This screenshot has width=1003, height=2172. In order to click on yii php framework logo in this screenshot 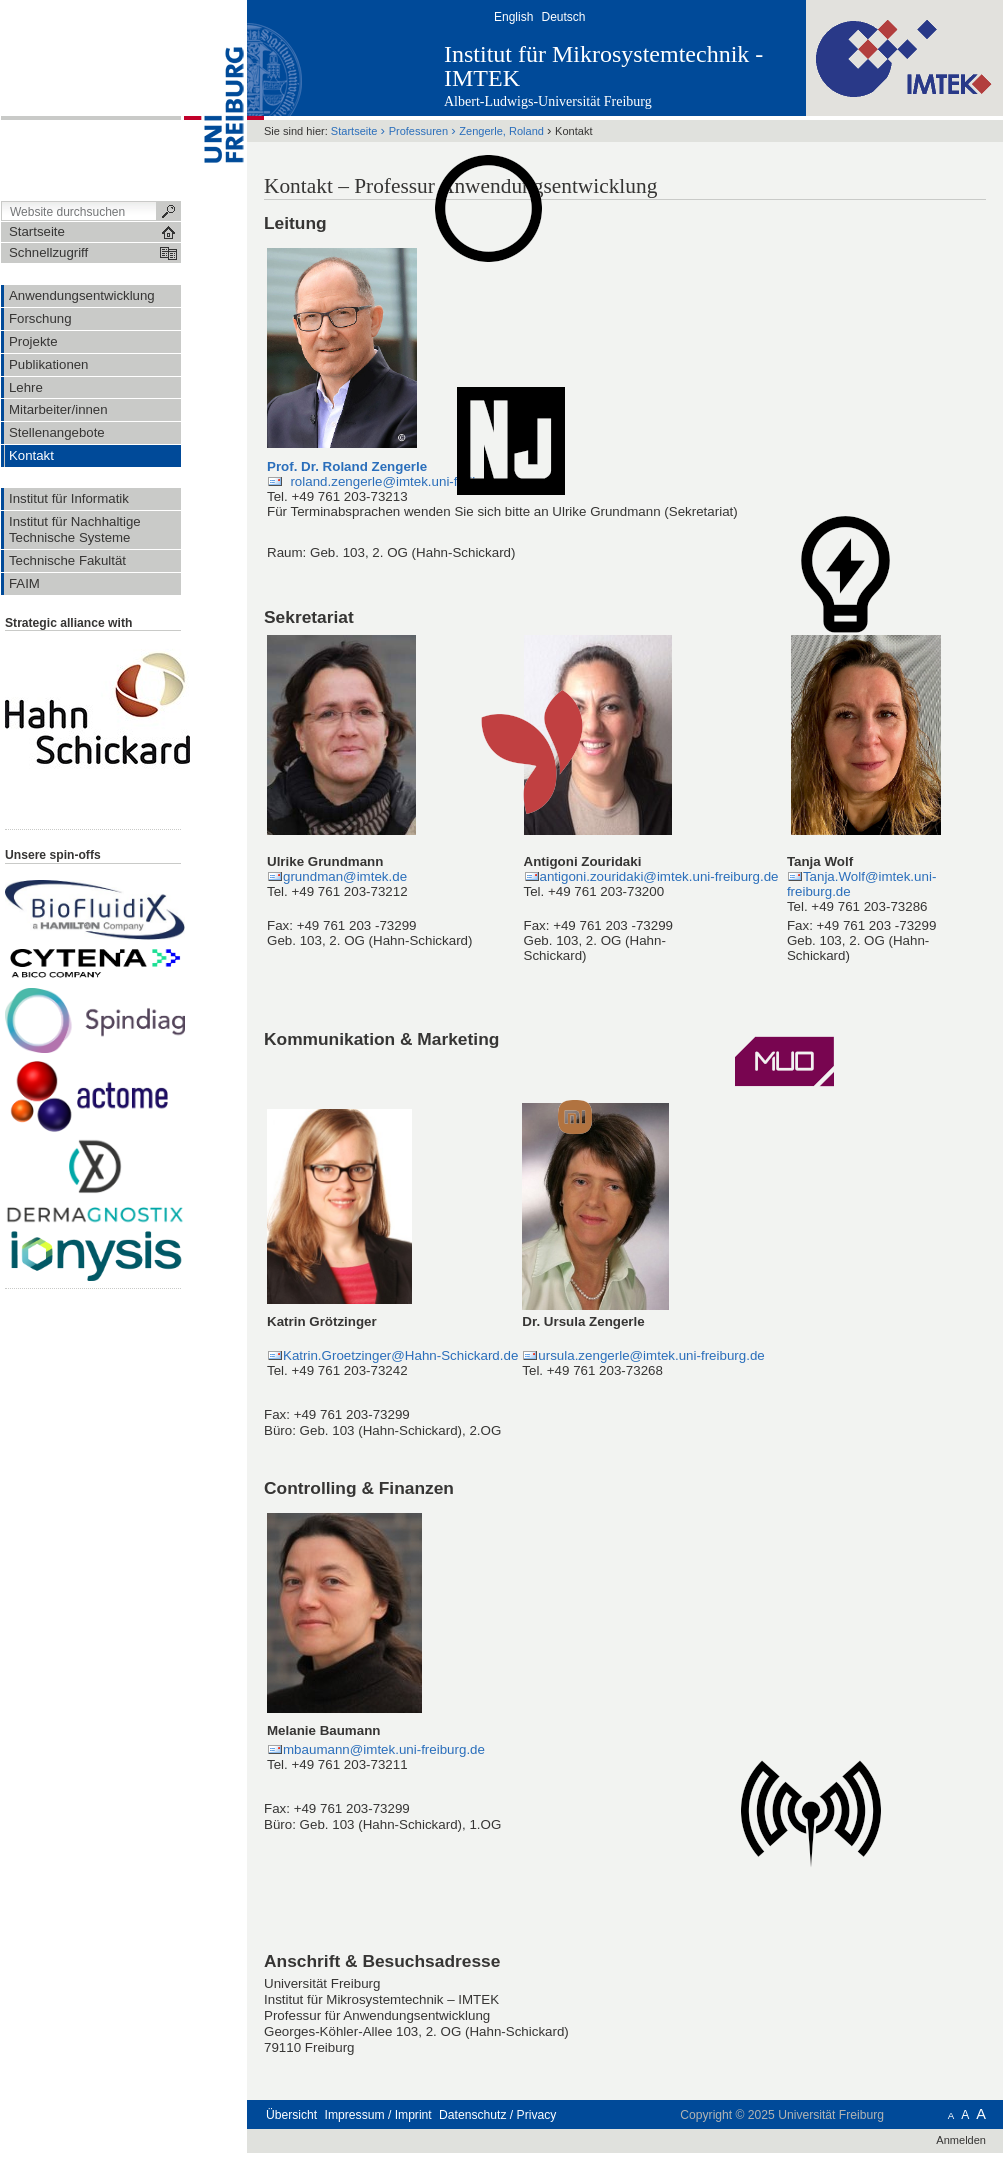, I will do `click(532, 752)`.